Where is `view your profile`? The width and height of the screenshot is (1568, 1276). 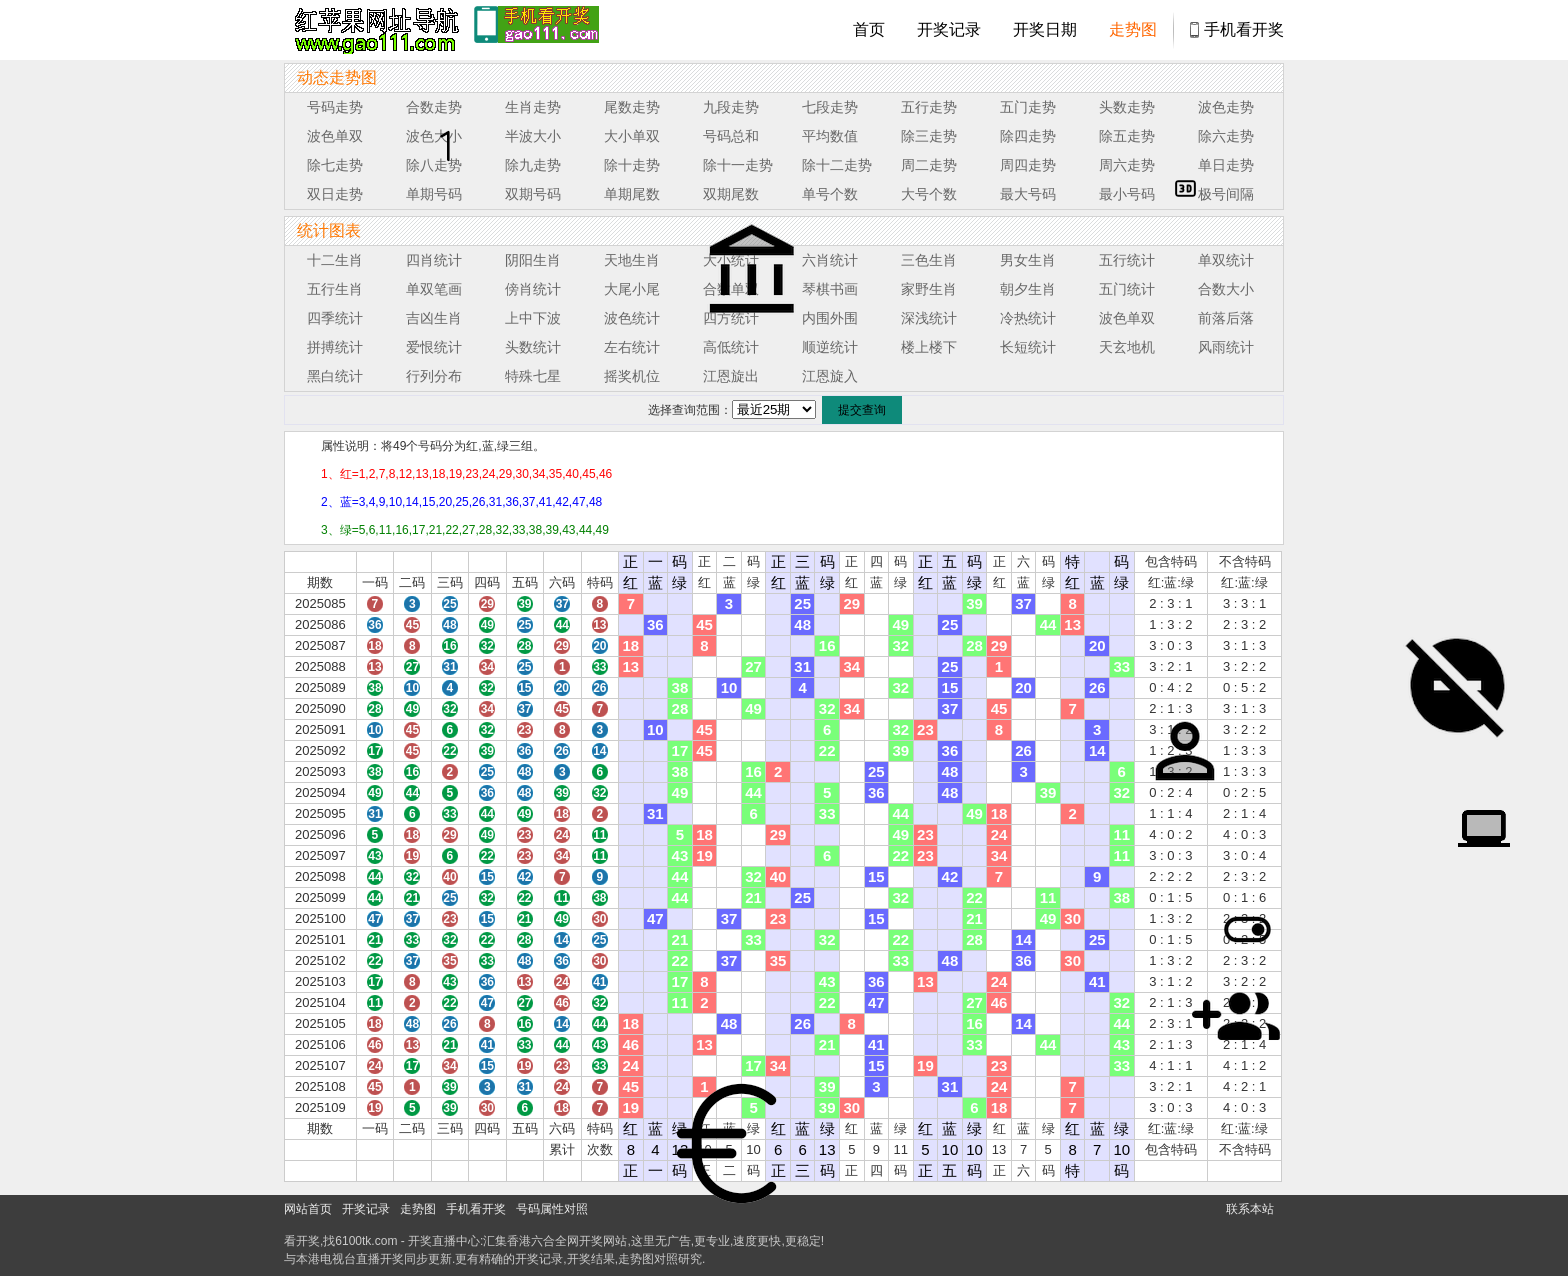
view your profile is located at coordinates (1185, 751).